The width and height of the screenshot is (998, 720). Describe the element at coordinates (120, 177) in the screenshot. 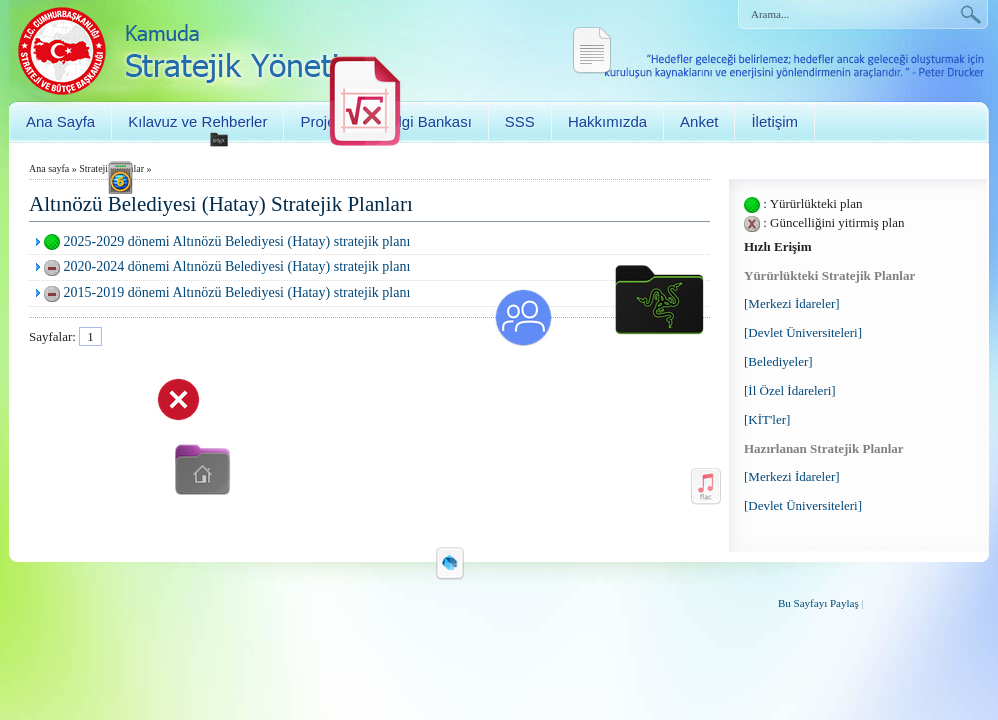

I see `RAID 6 storage array configuration` at that location.